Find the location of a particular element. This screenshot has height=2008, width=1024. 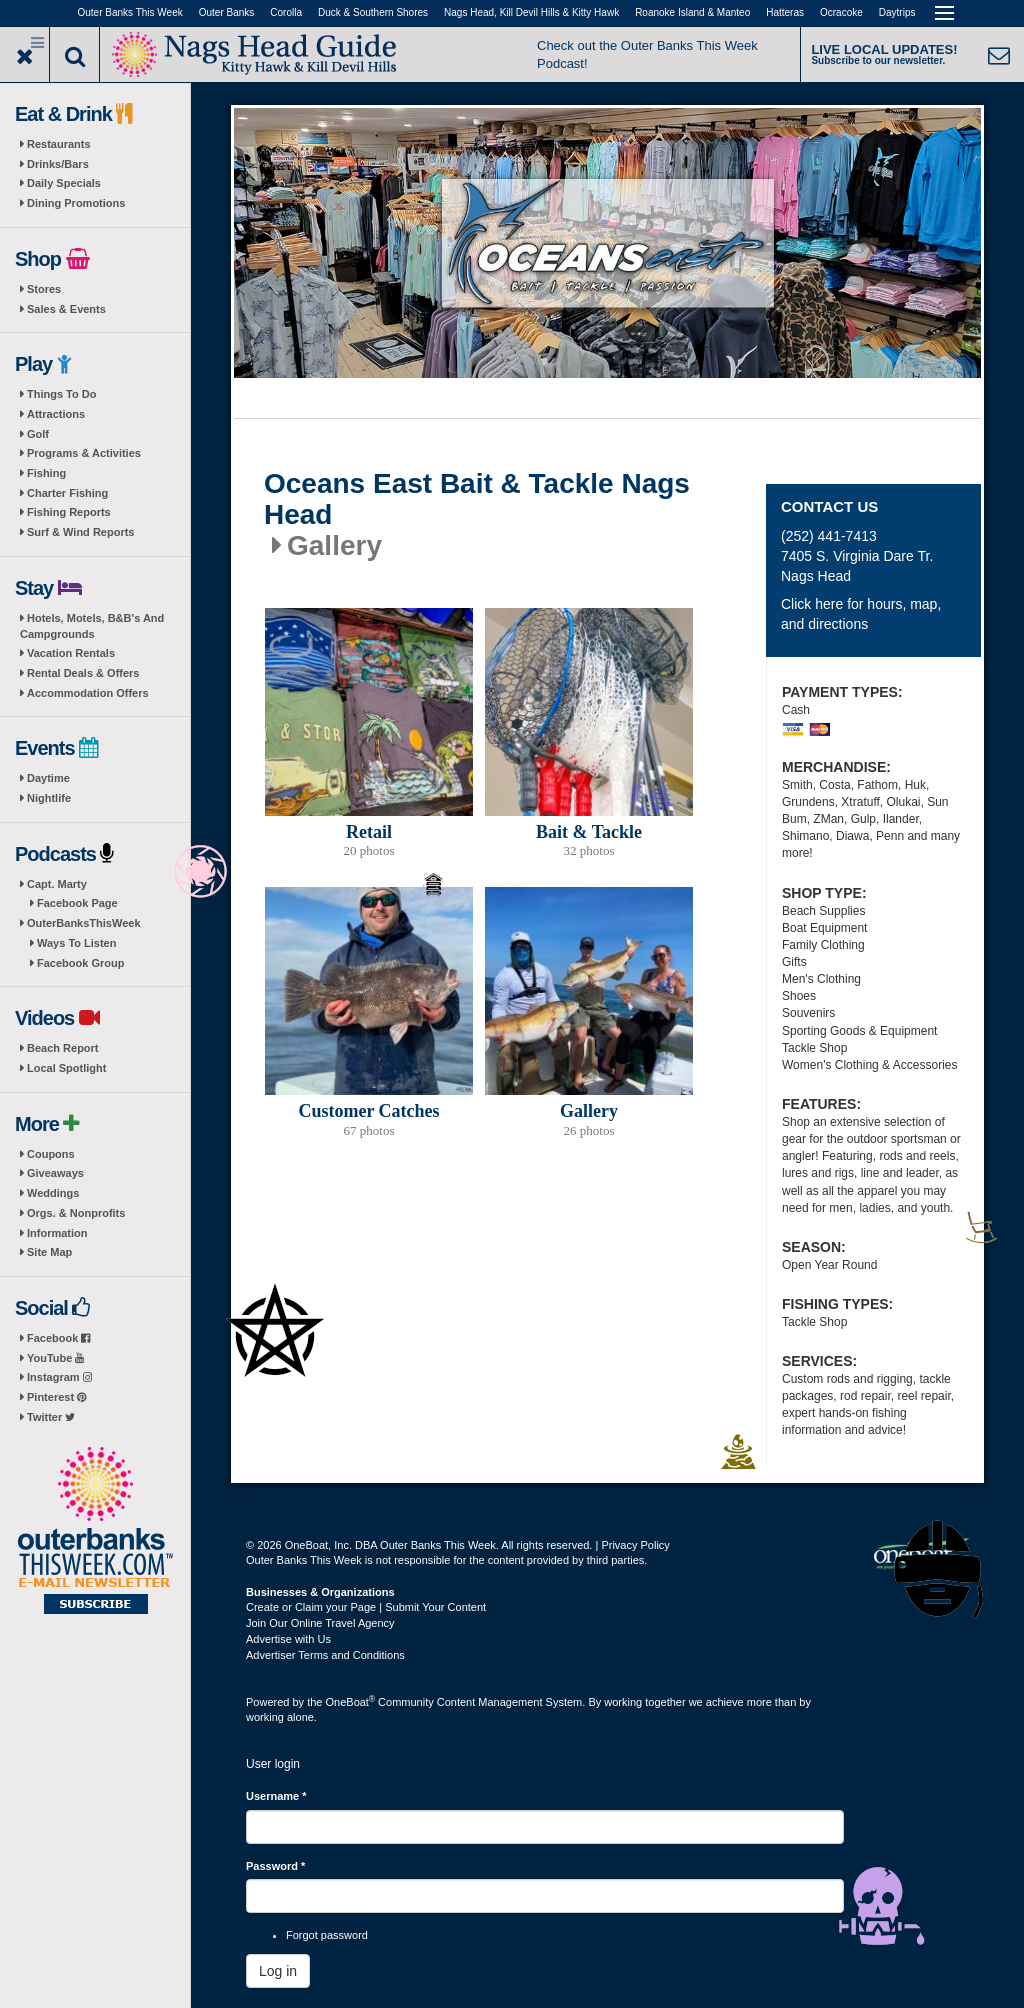

indicates lethal injection or poison hazard is located at coordinates (880, 1906).